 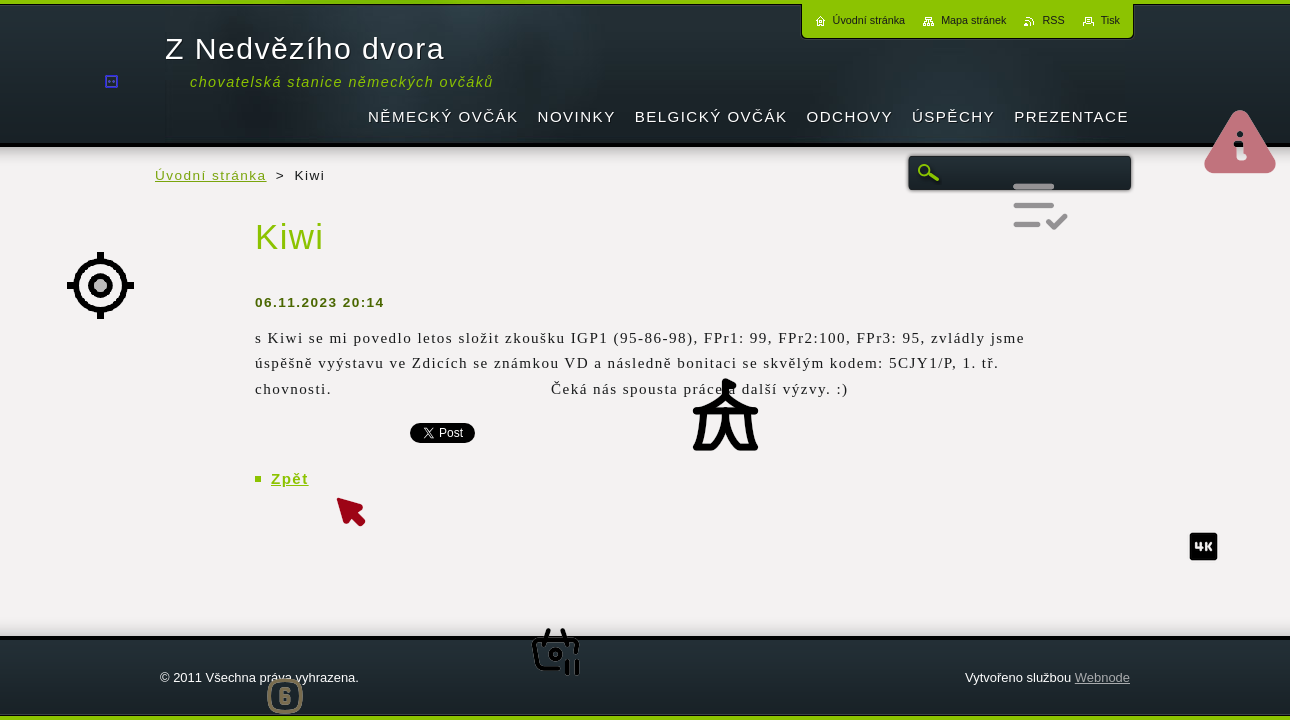 I want to click on view important information or notice, so click(x=1240, y=144).